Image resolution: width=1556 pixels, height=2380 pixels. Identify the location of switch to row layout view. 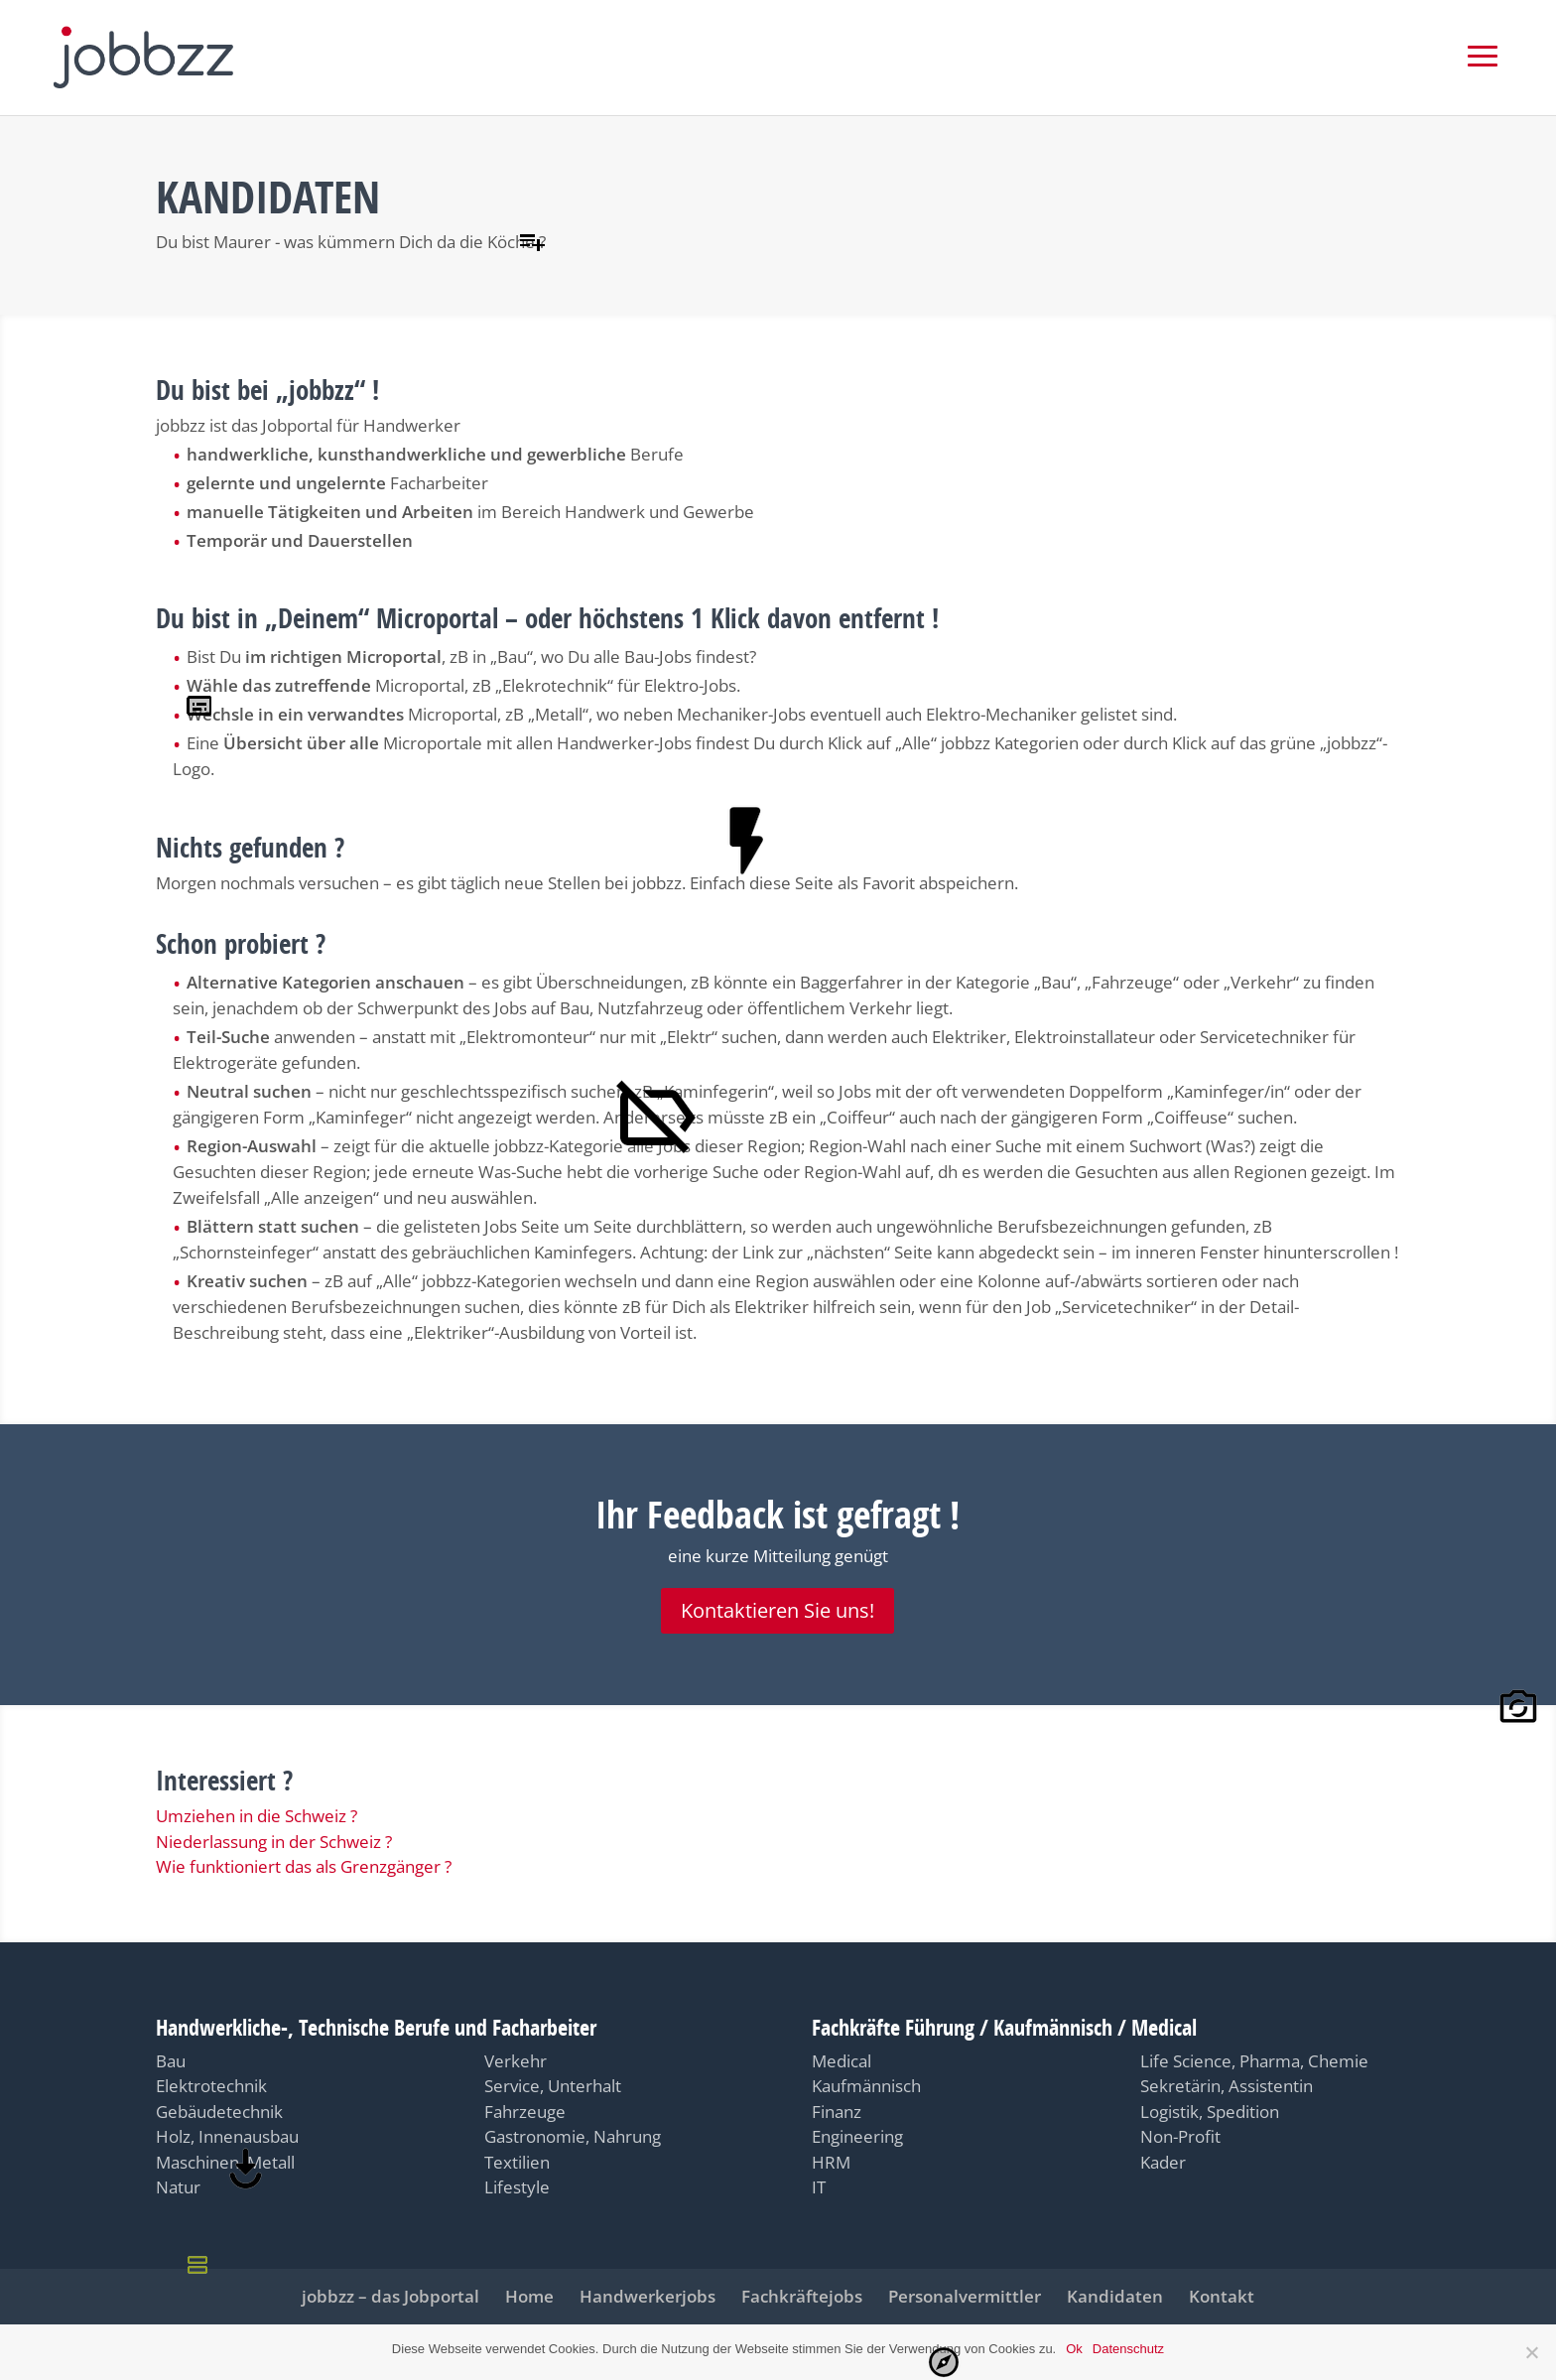
(197, 2265).